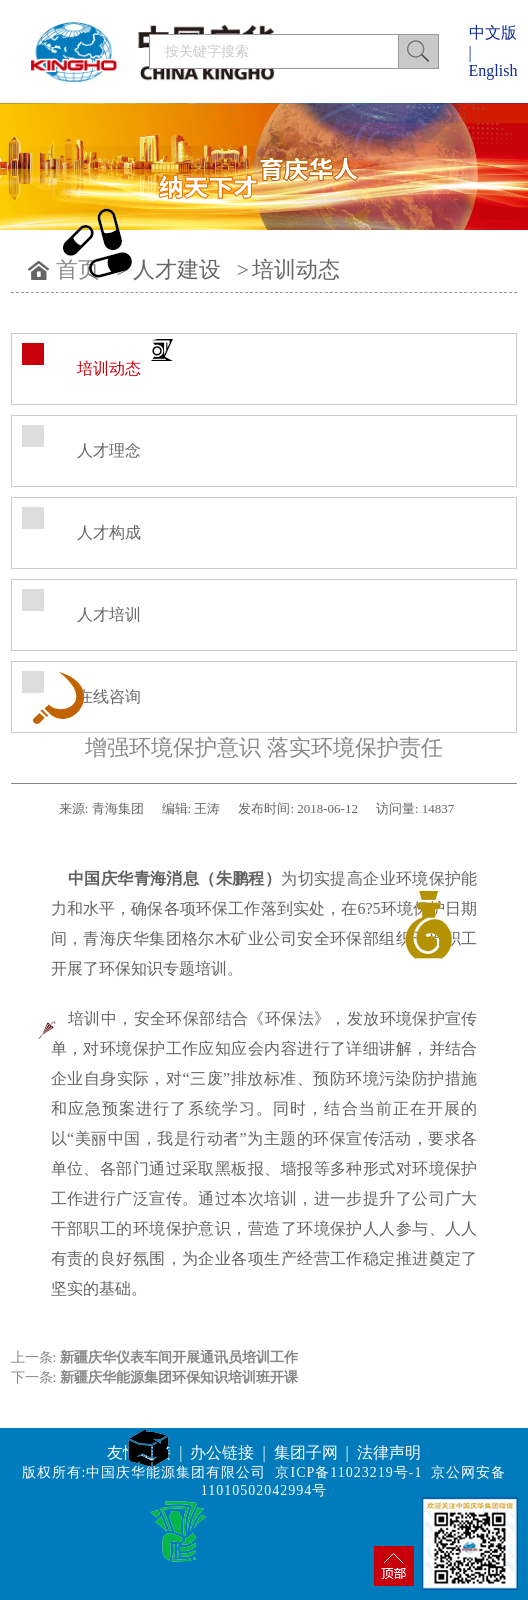  Describe the element at coordinates (97, 243) in the screenshot. I see `indicates medication or pharmaceutical content` at that location.